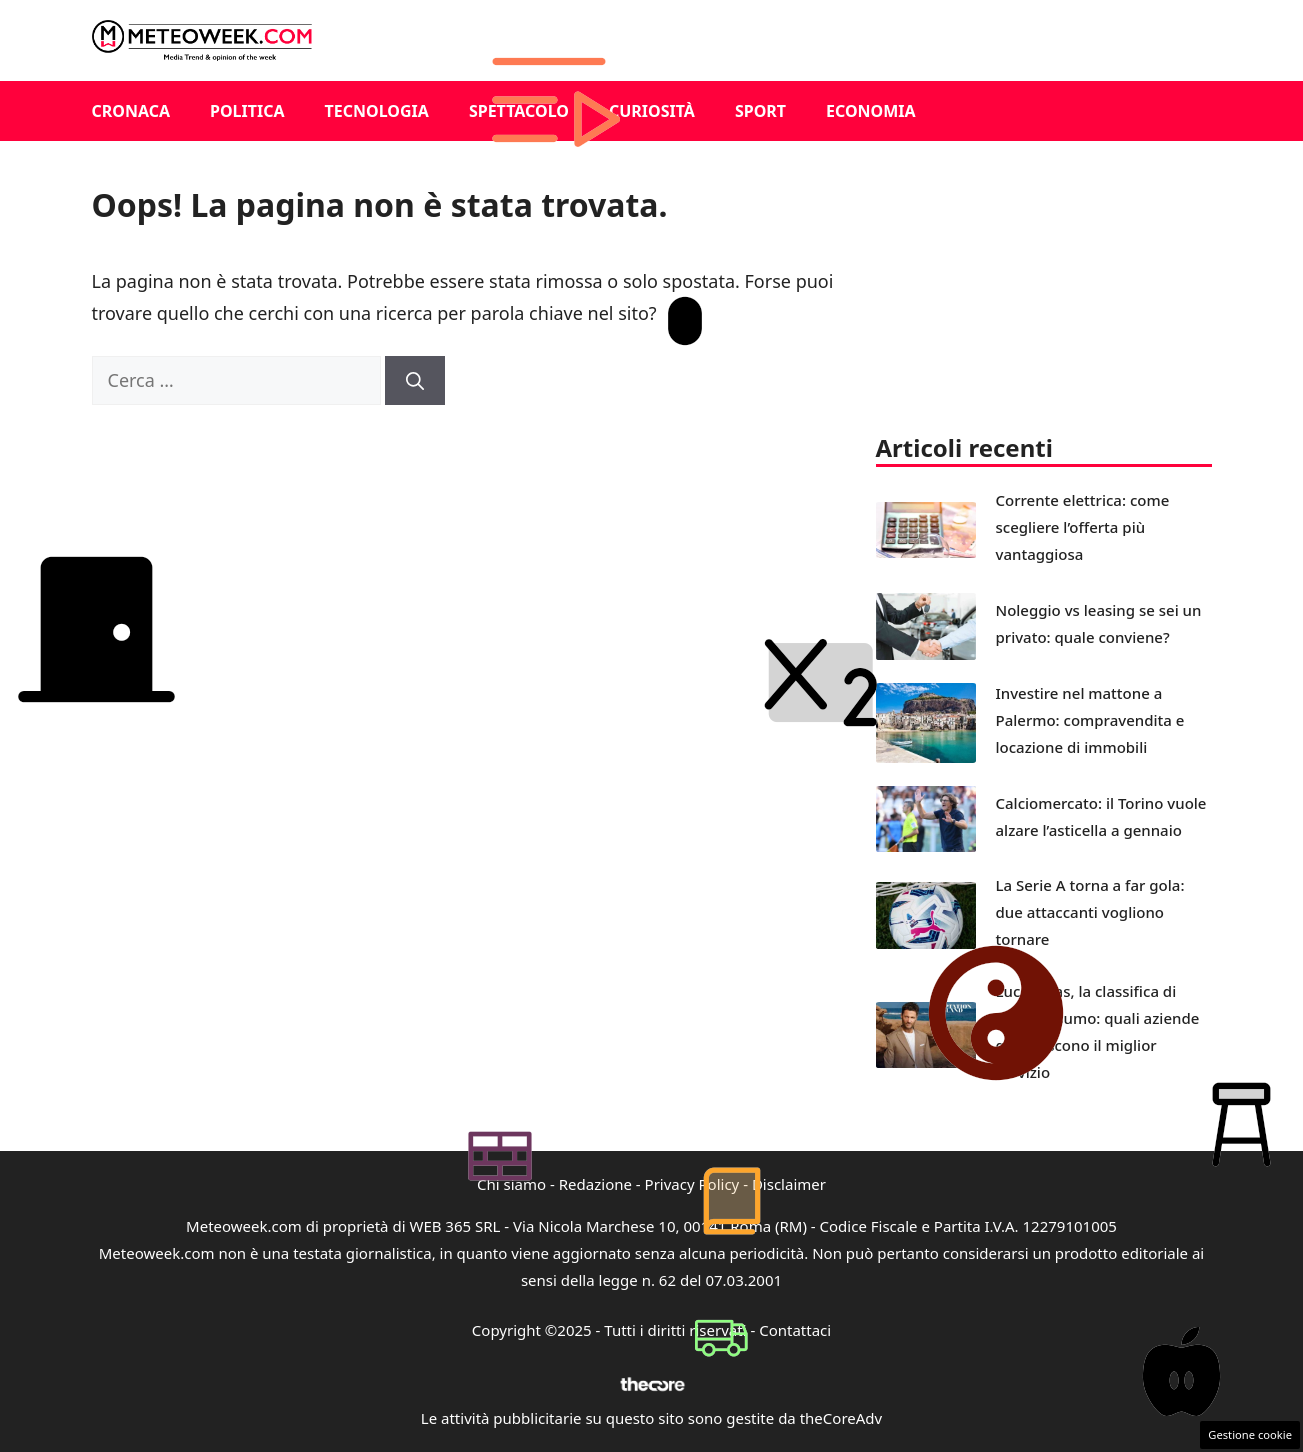  I want to click on exit or log out of the application, so click(96, 629).